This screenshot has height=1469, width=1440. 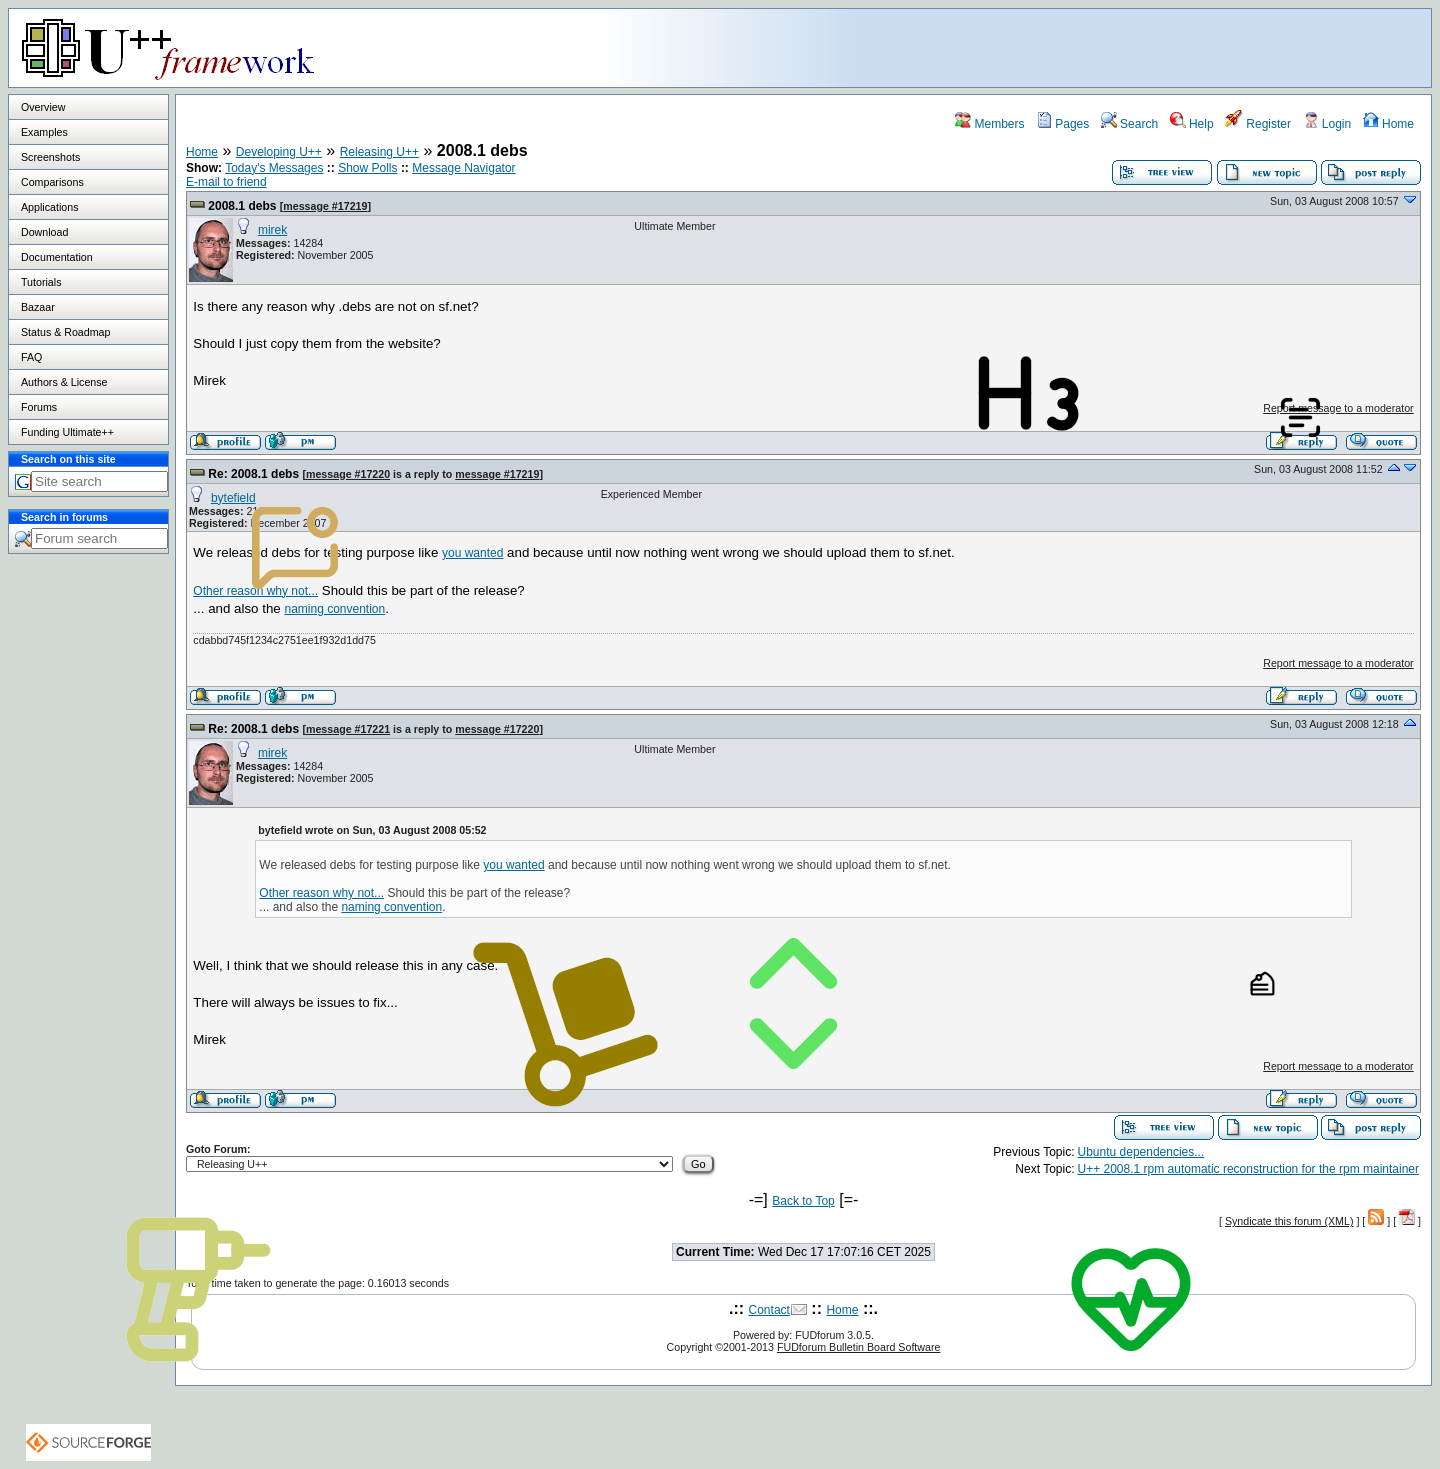 I want to click on format text as heading level 3, so click(x=1026, y=393).